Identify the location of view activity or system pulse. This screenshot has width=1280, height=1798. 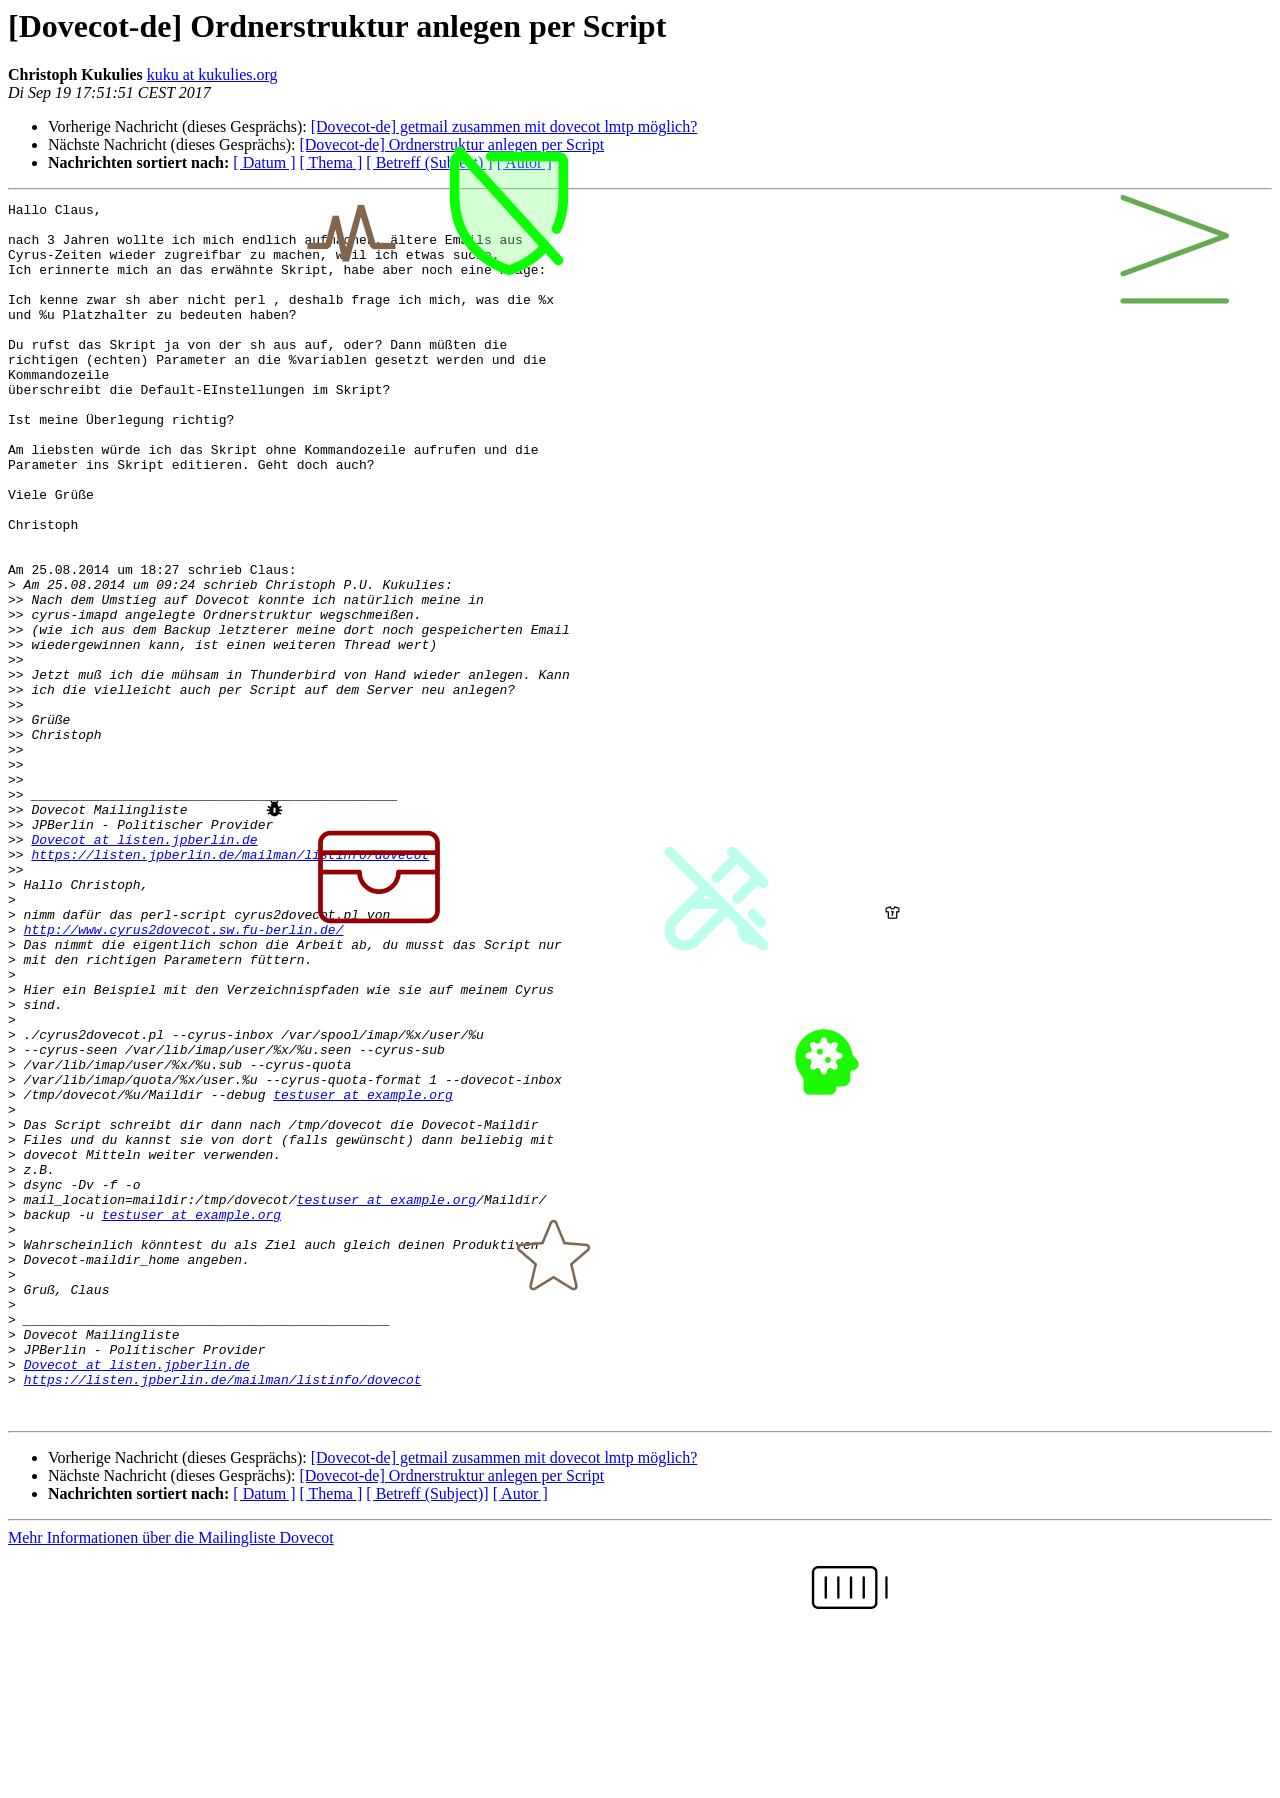
(351, 236).